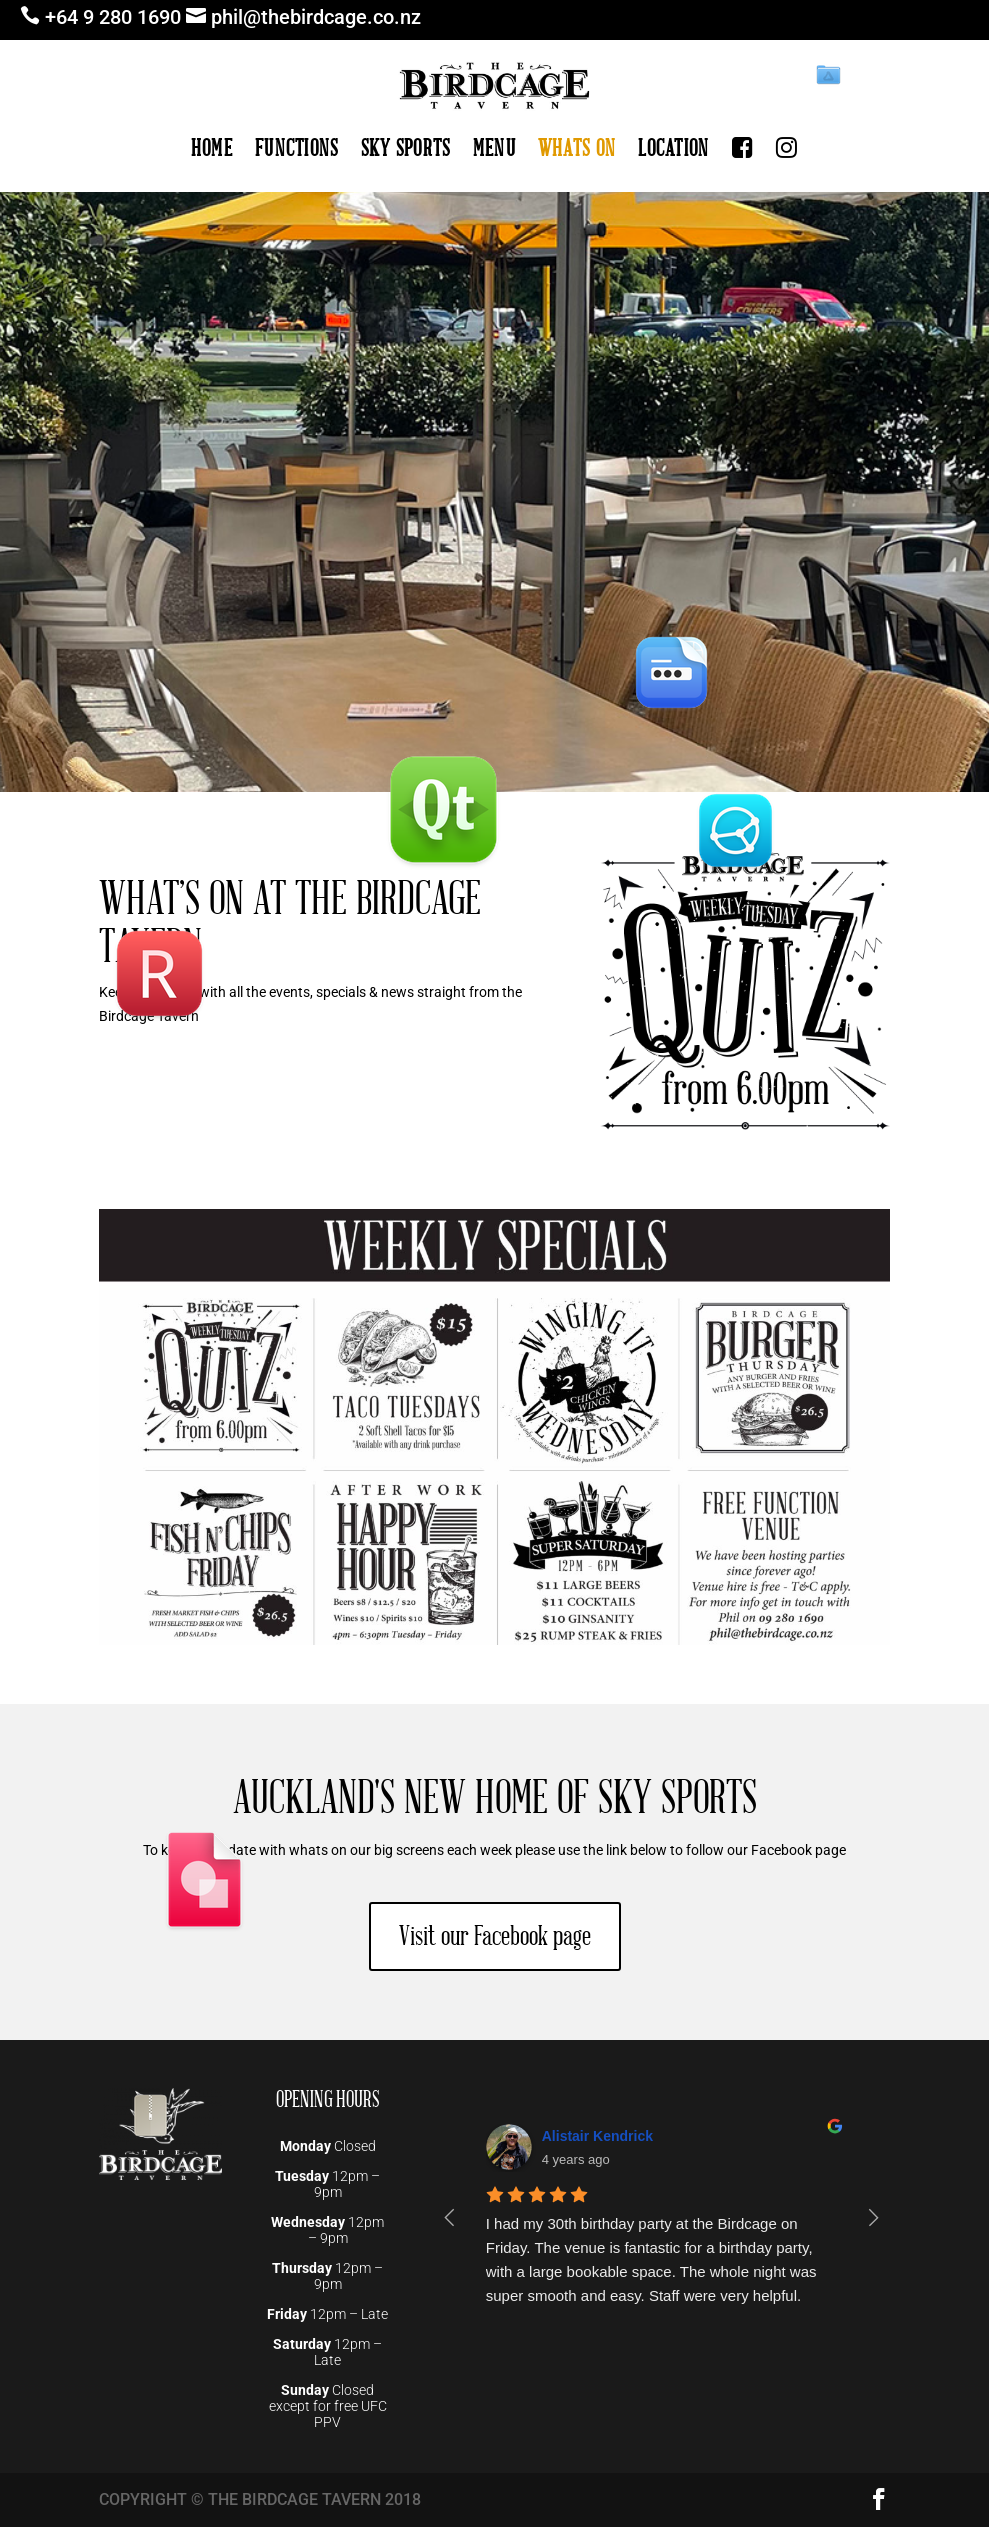 The height and width of the screenshot is (2527, 989). I want to click on launch Qt D-Bus Viewer application, so click(443, 809).